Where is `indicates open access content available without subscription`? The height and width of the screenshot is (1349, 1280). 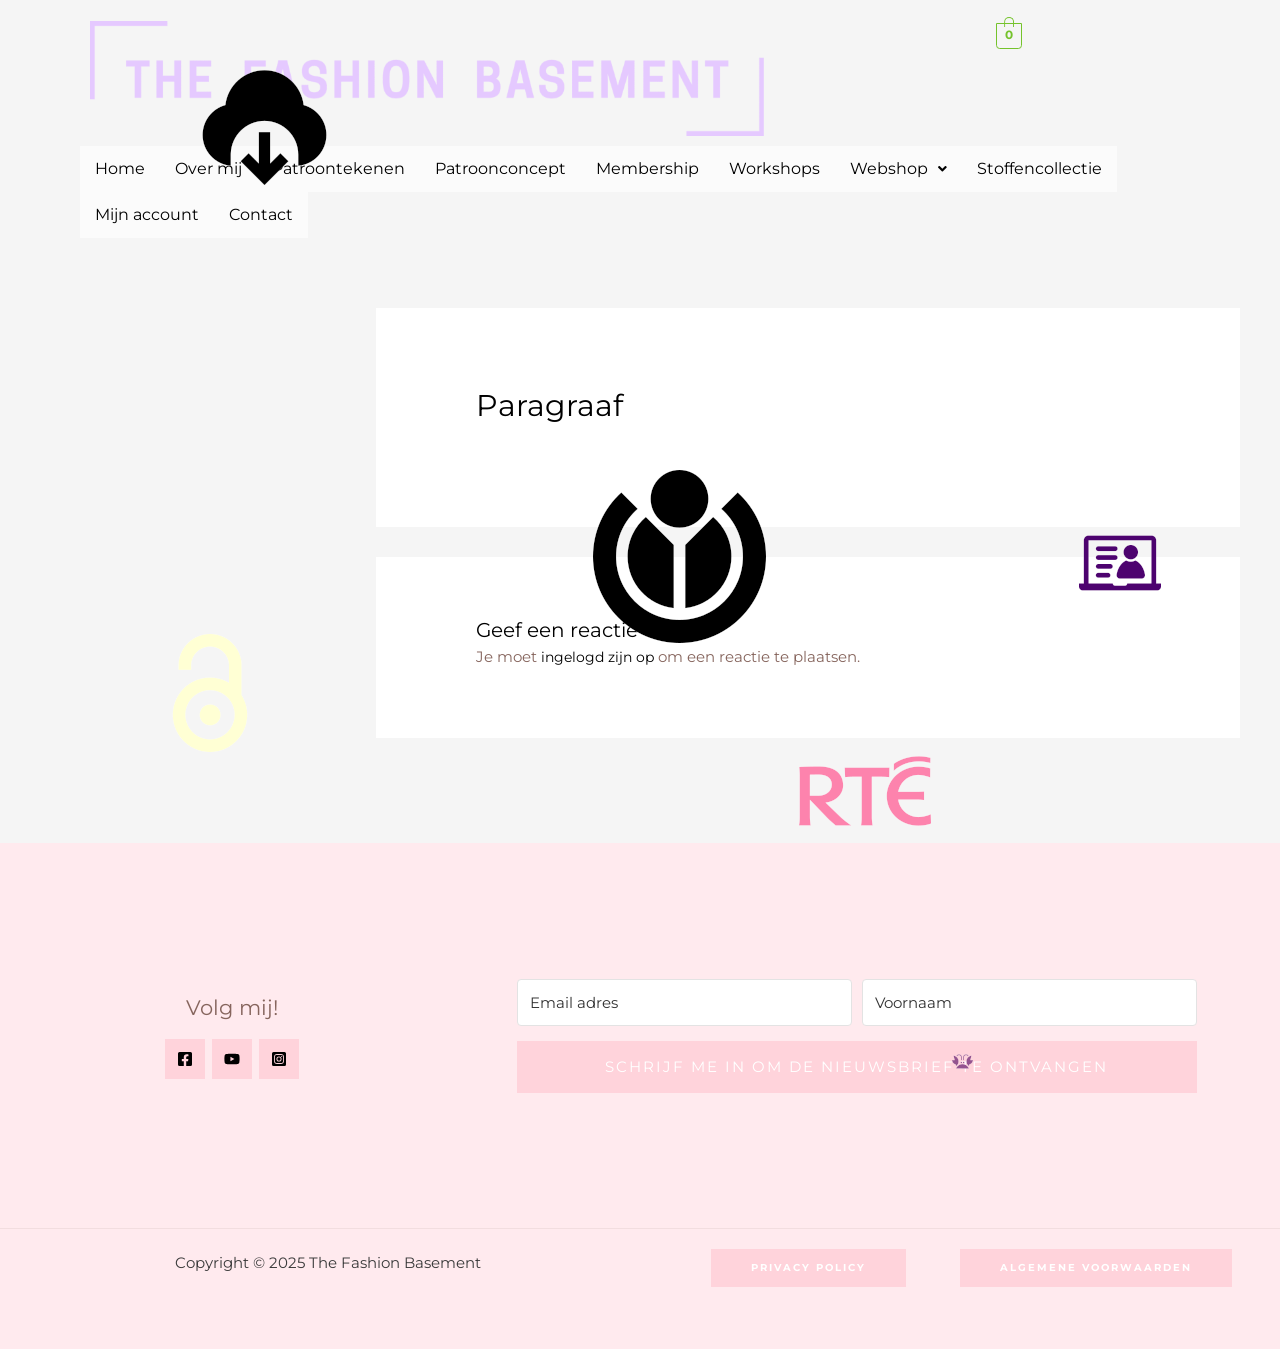 indicates open access content available without subscription is located at coordinates (210, 693).